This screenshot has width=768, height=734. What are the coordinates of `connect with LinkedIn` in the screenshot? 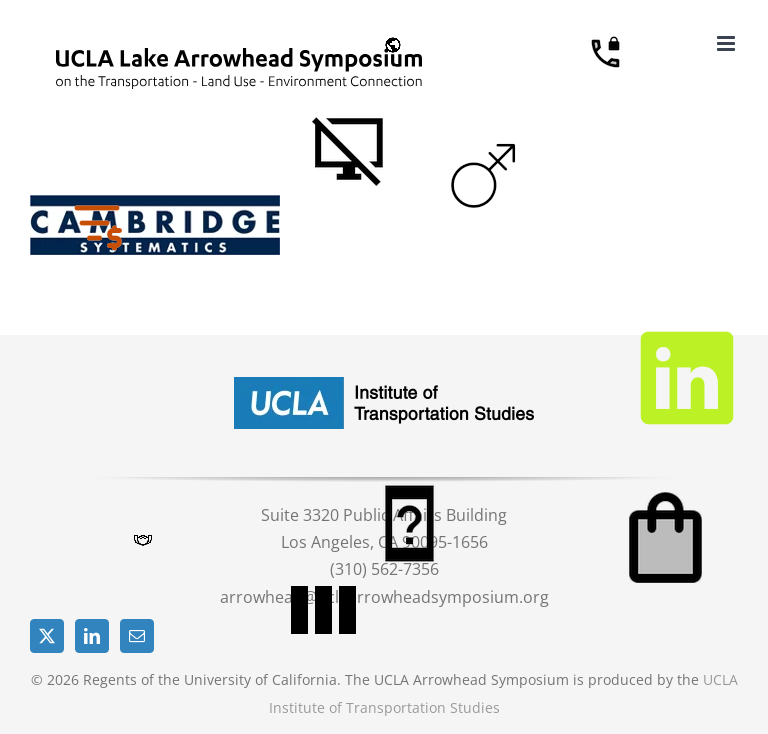 It's located at (687, 378).